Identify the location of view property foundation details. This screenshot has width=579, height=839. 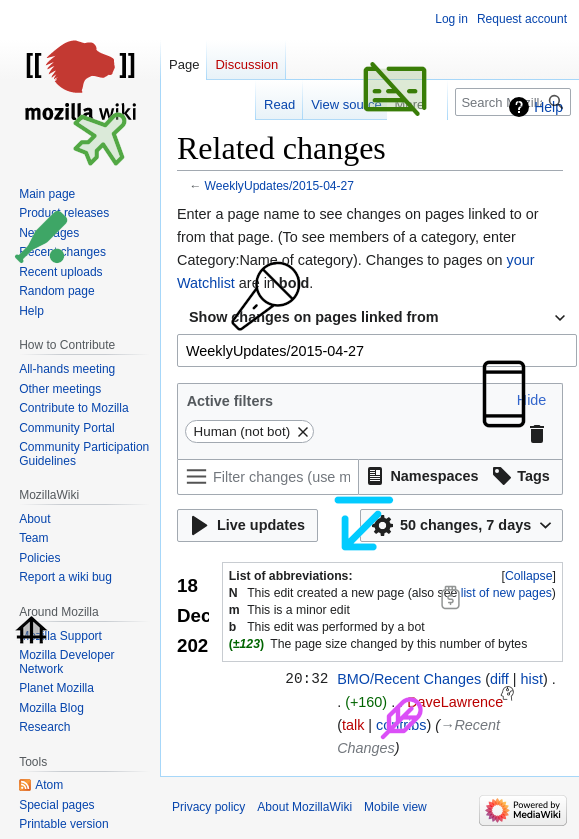
(31, 630).